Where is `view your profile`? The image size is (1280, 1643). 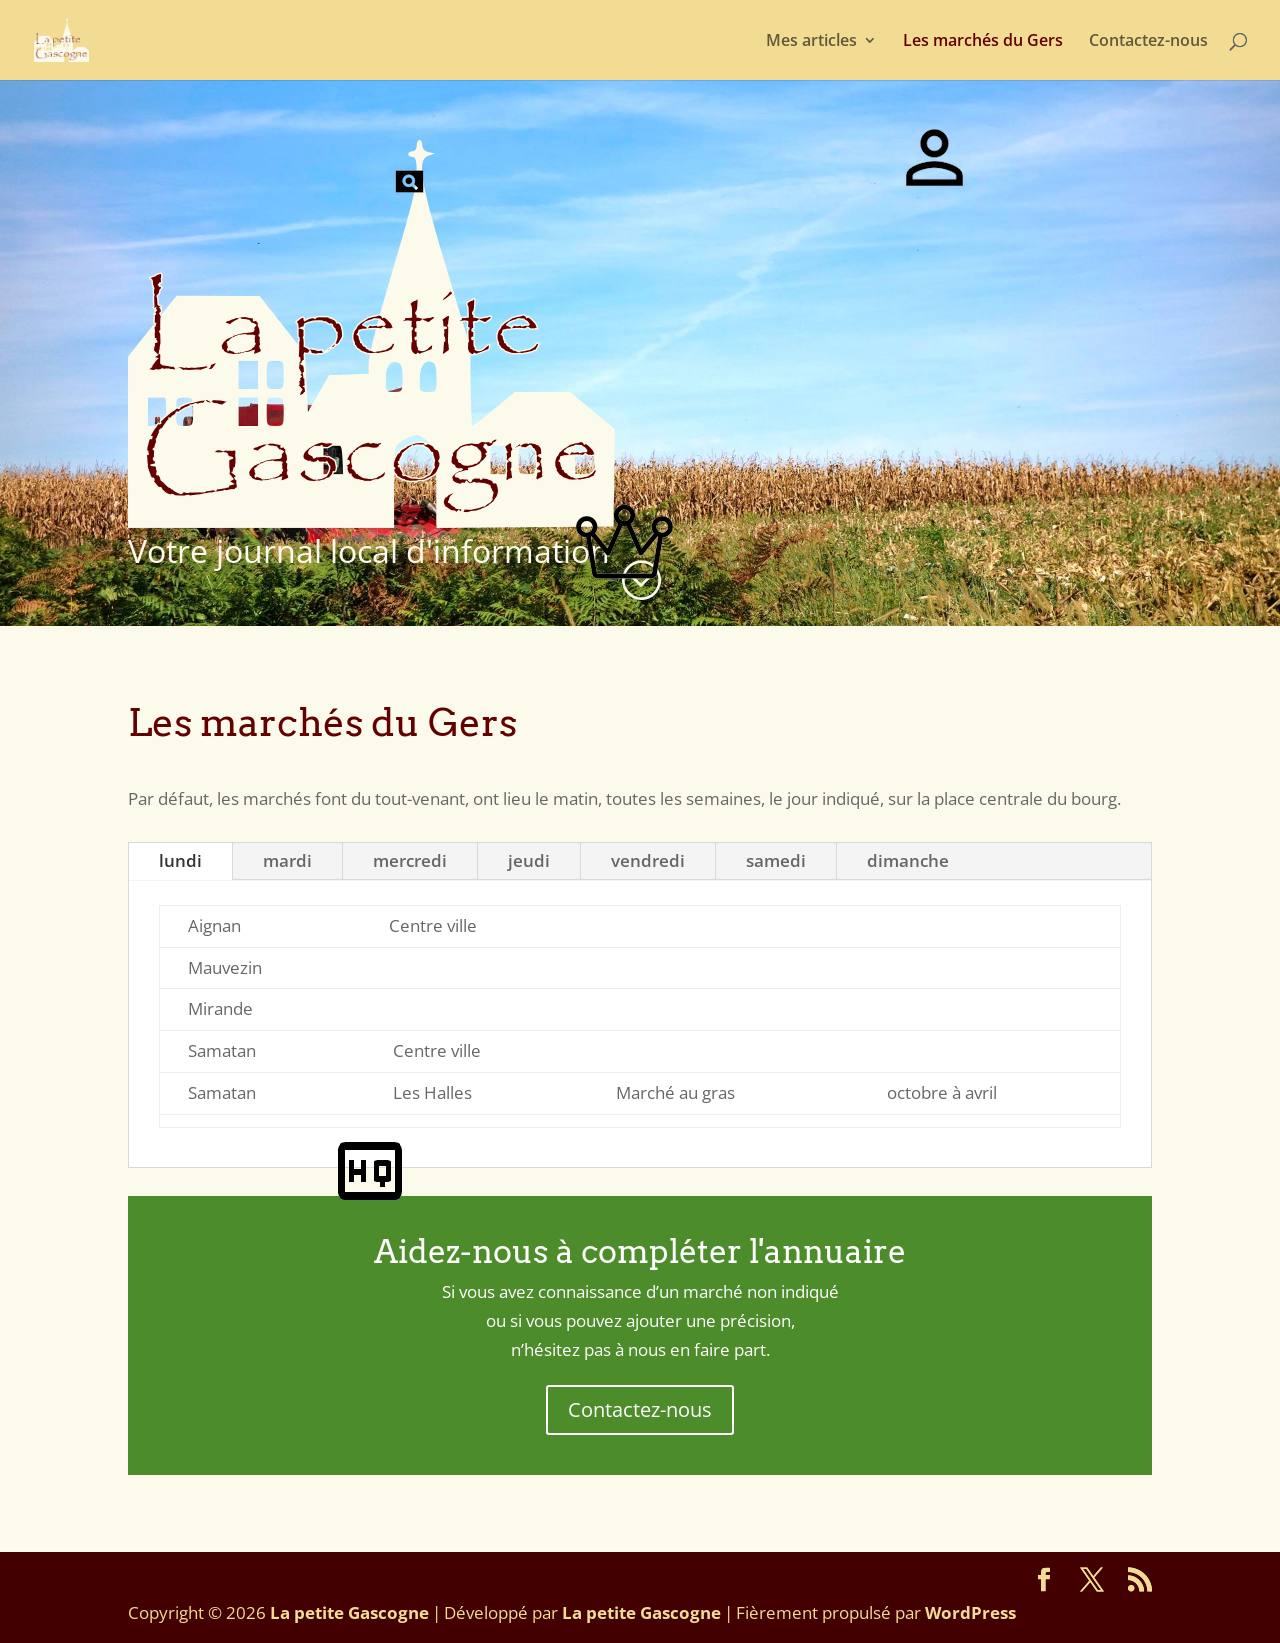
view your profile is located at coordinates (934, 157).